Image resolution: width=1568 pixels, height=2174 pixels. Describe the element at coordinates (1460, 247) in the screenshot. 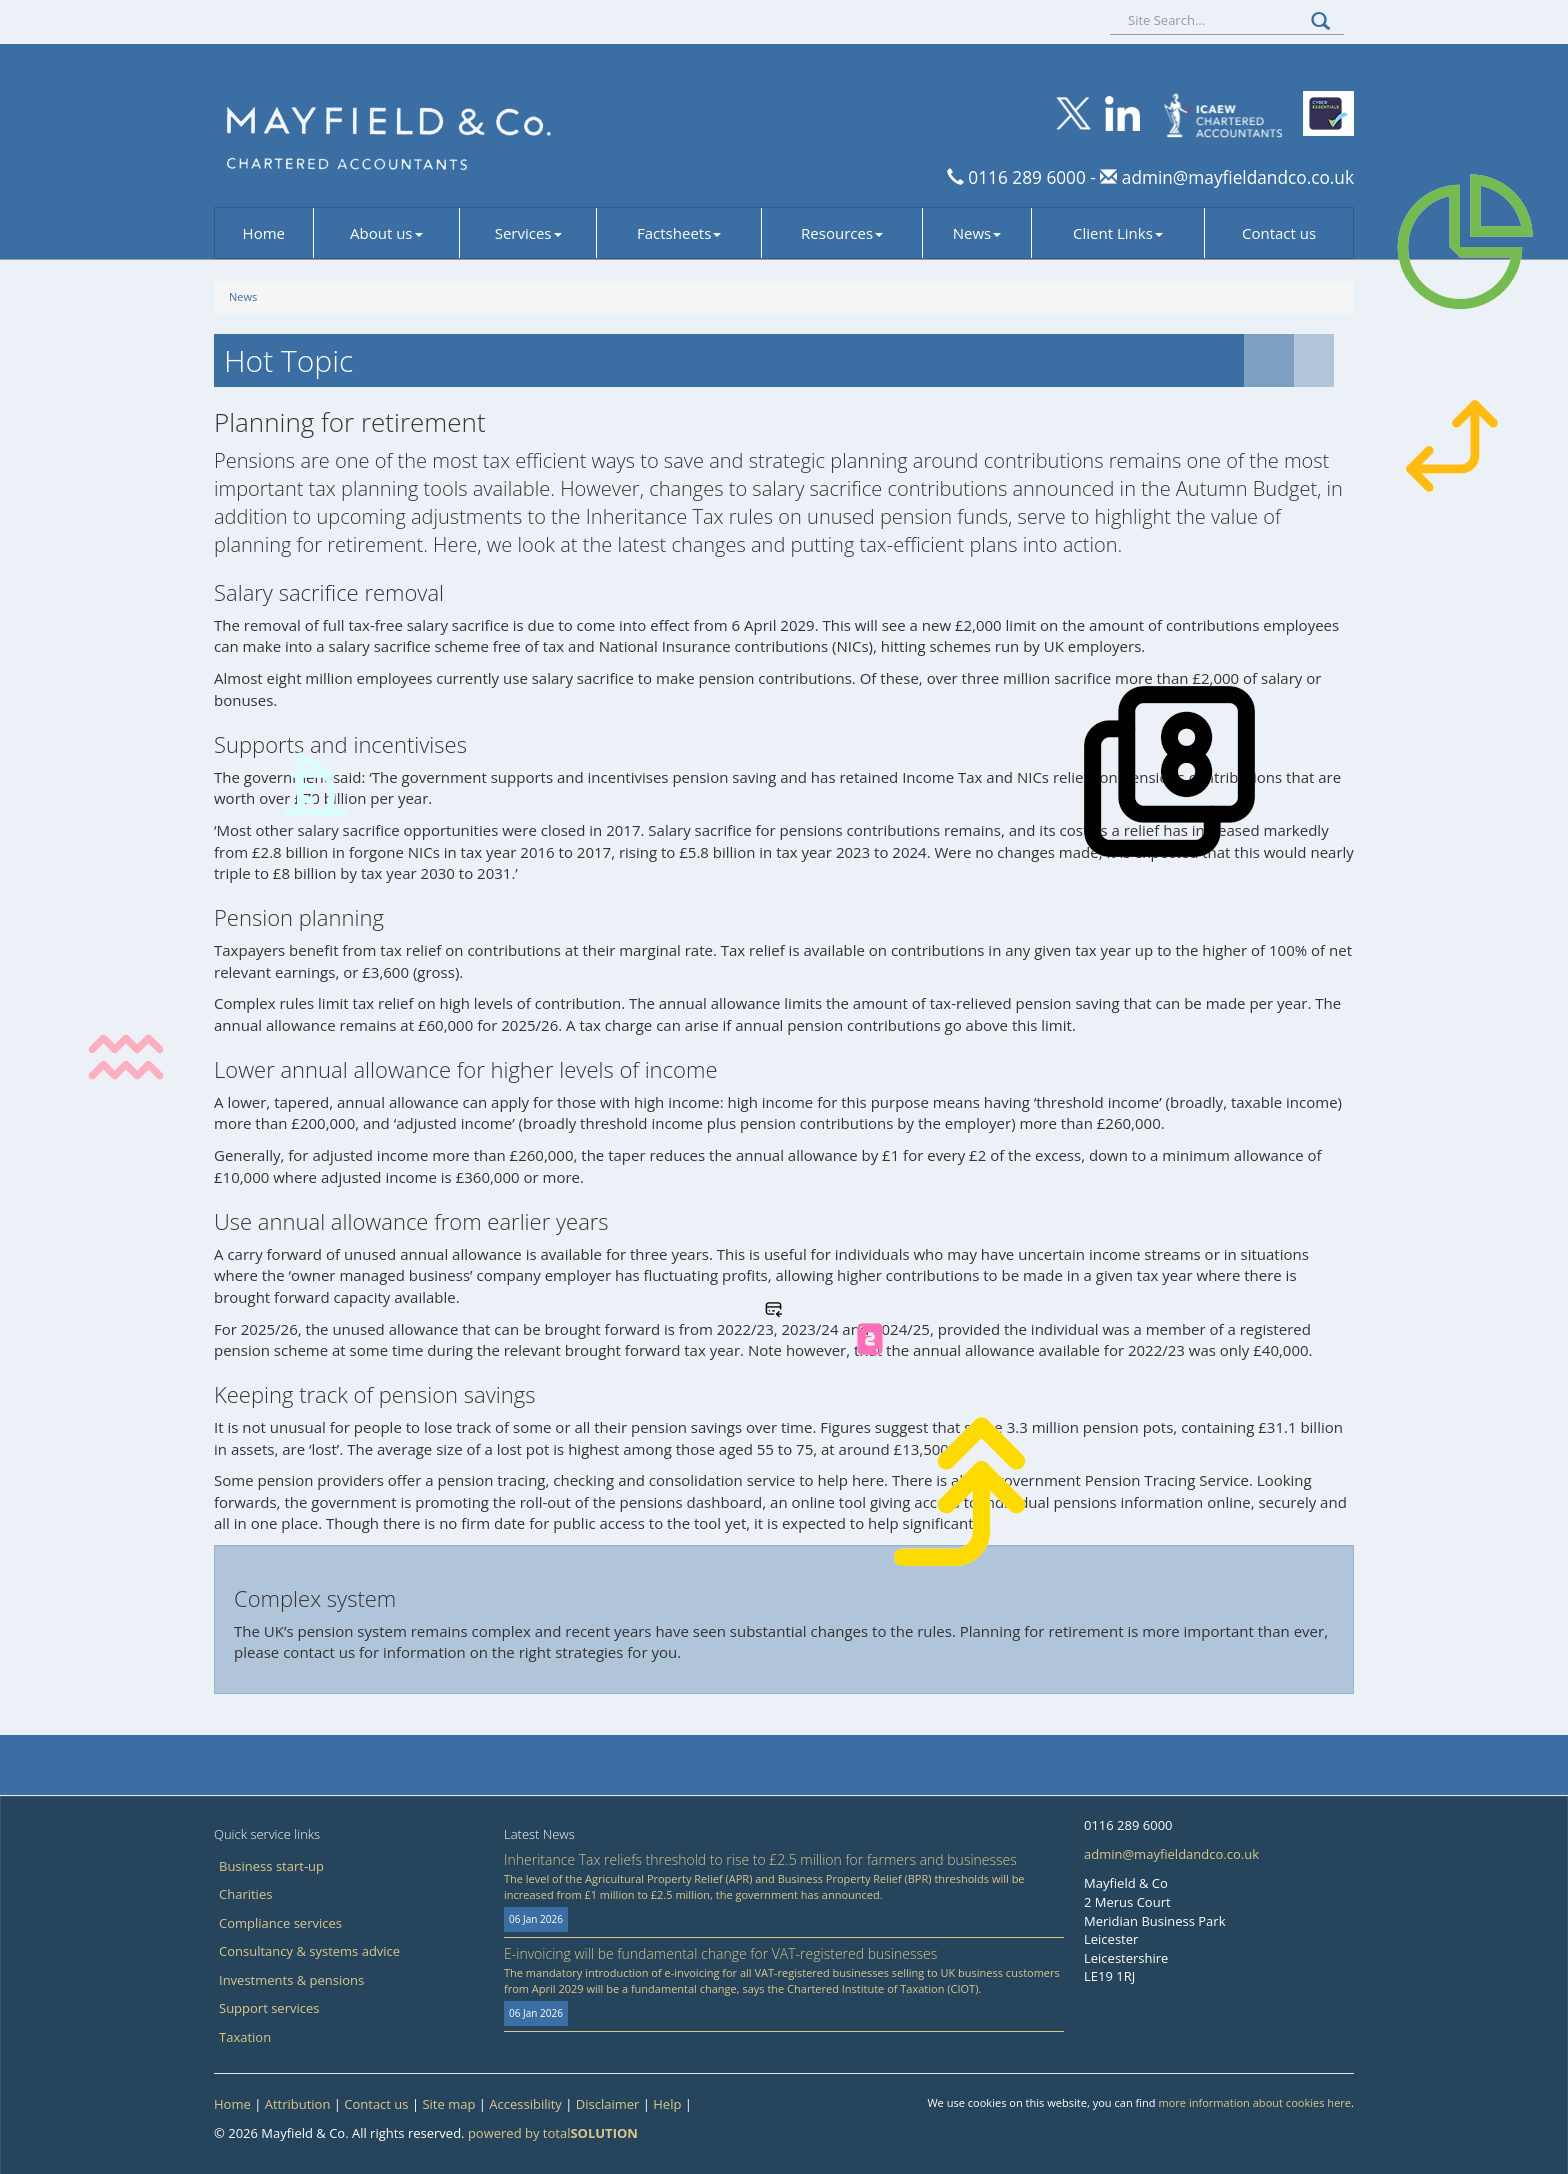

I see `view data breakdown or statistics` at that location.